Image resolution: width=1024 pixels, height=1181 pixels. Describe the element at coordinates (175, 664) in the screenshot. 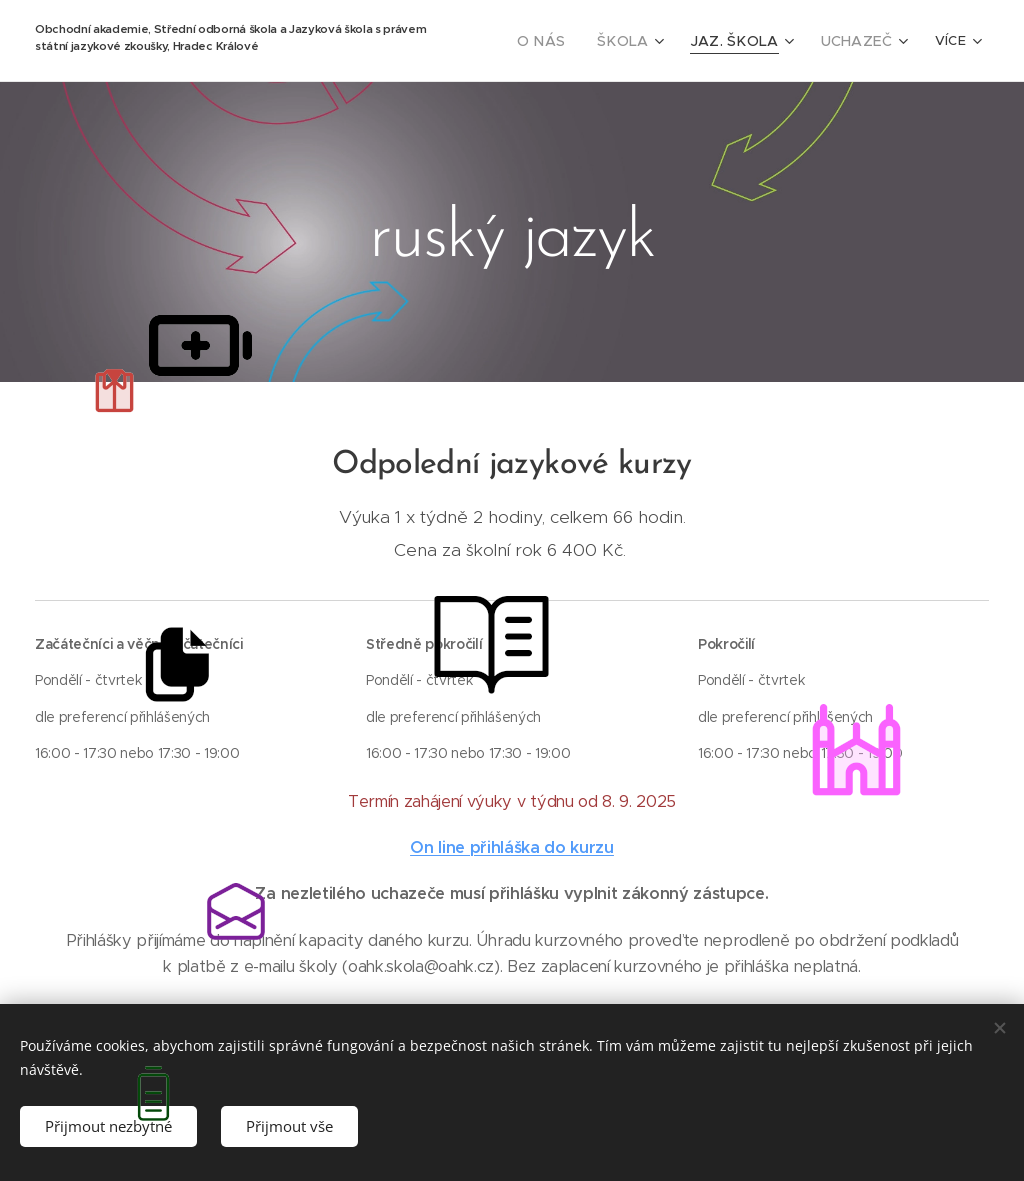

I see `access your files and documents` at that location.